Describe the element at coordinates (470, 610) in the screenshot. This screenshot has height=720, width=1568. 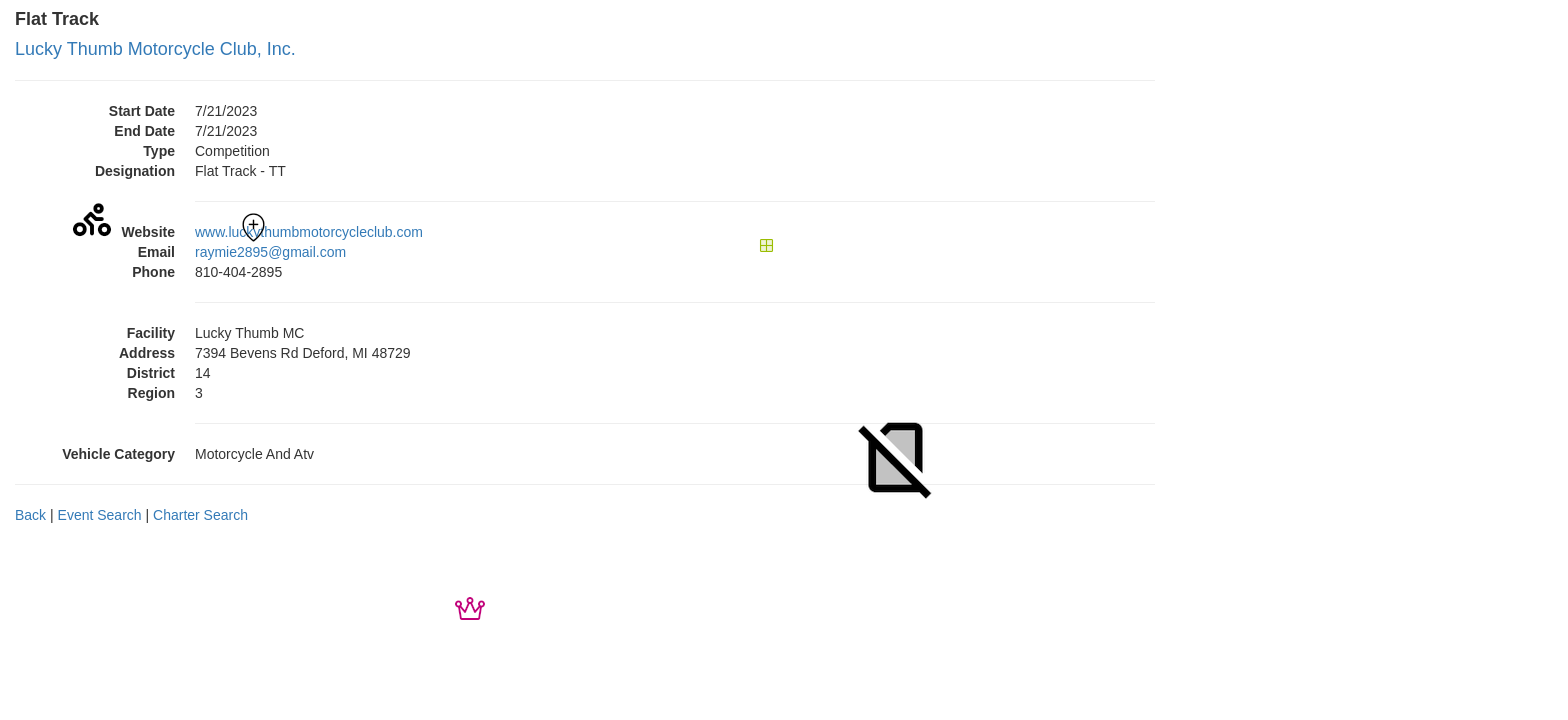
I see `indicates premium or pro subscription status` at that location.